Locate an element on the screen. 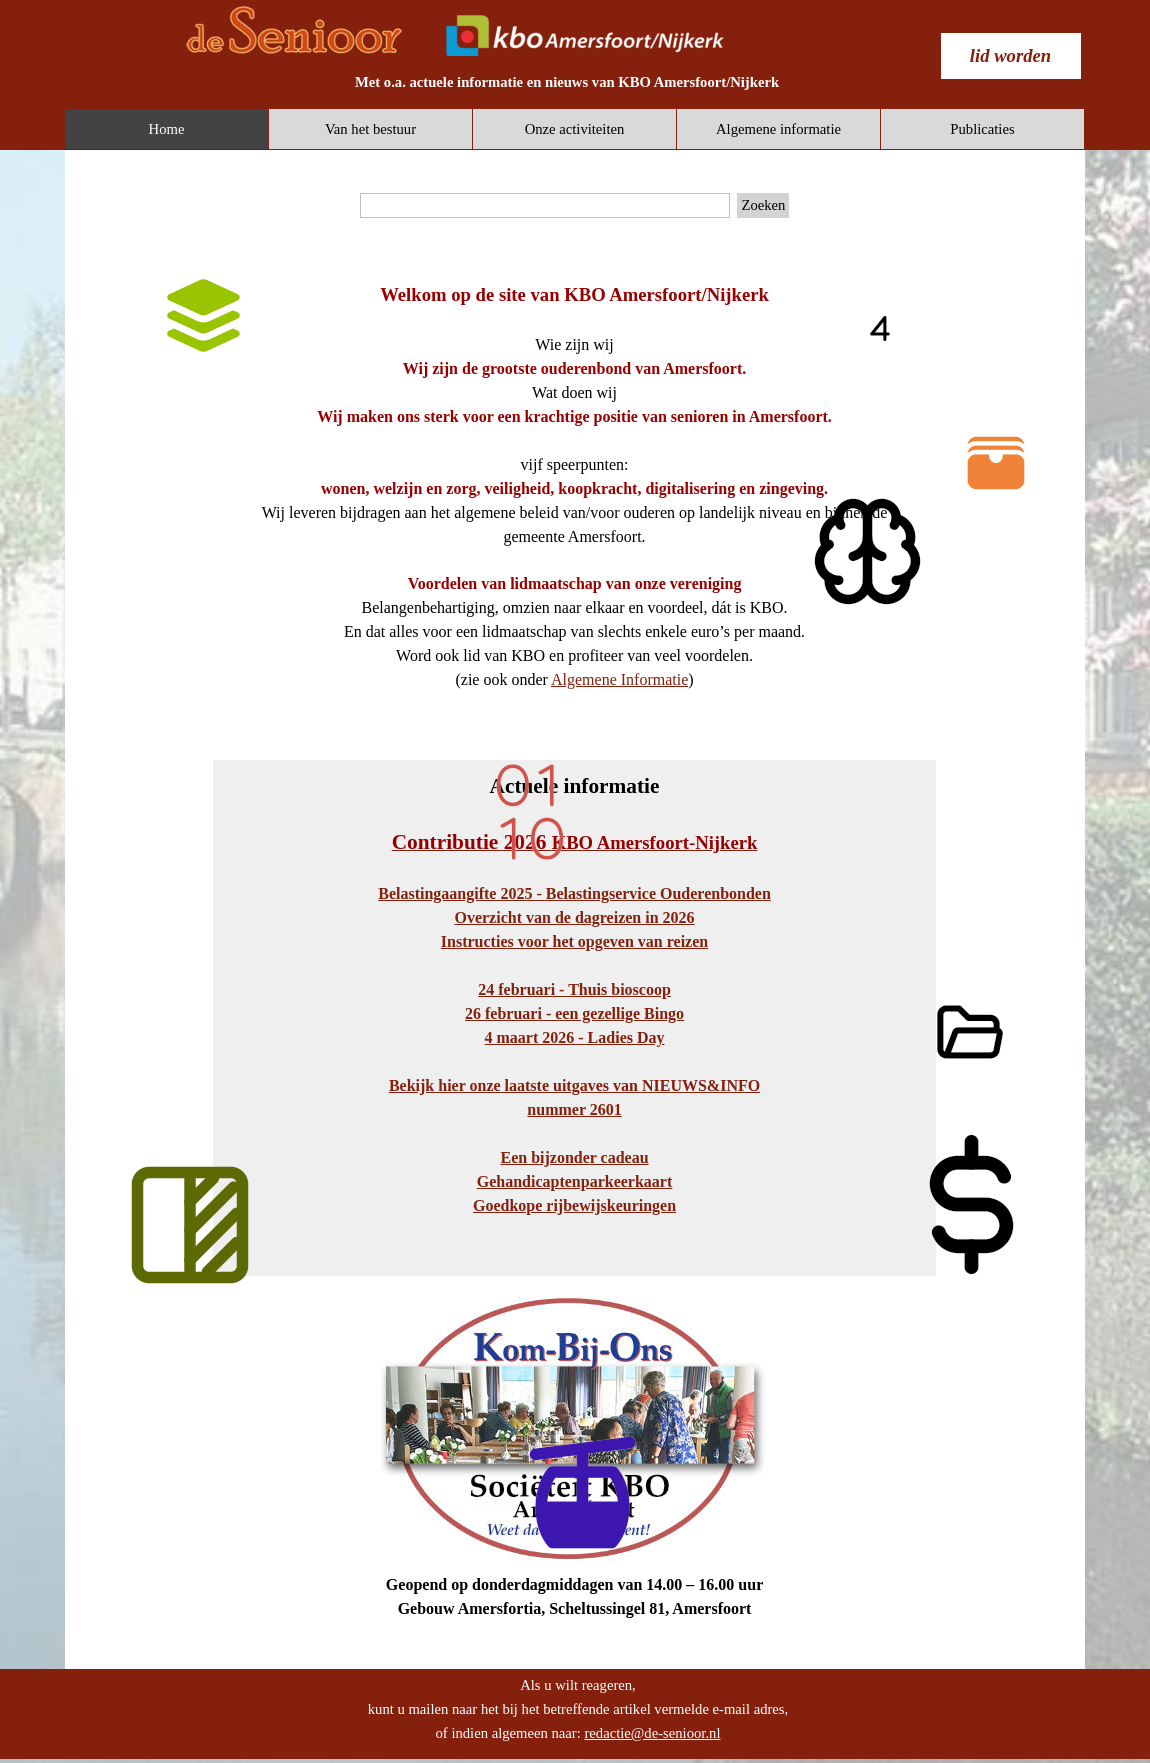 This screenshot has width=1150, height=1763. access your digital wallet is located at coordinates (996, 463).